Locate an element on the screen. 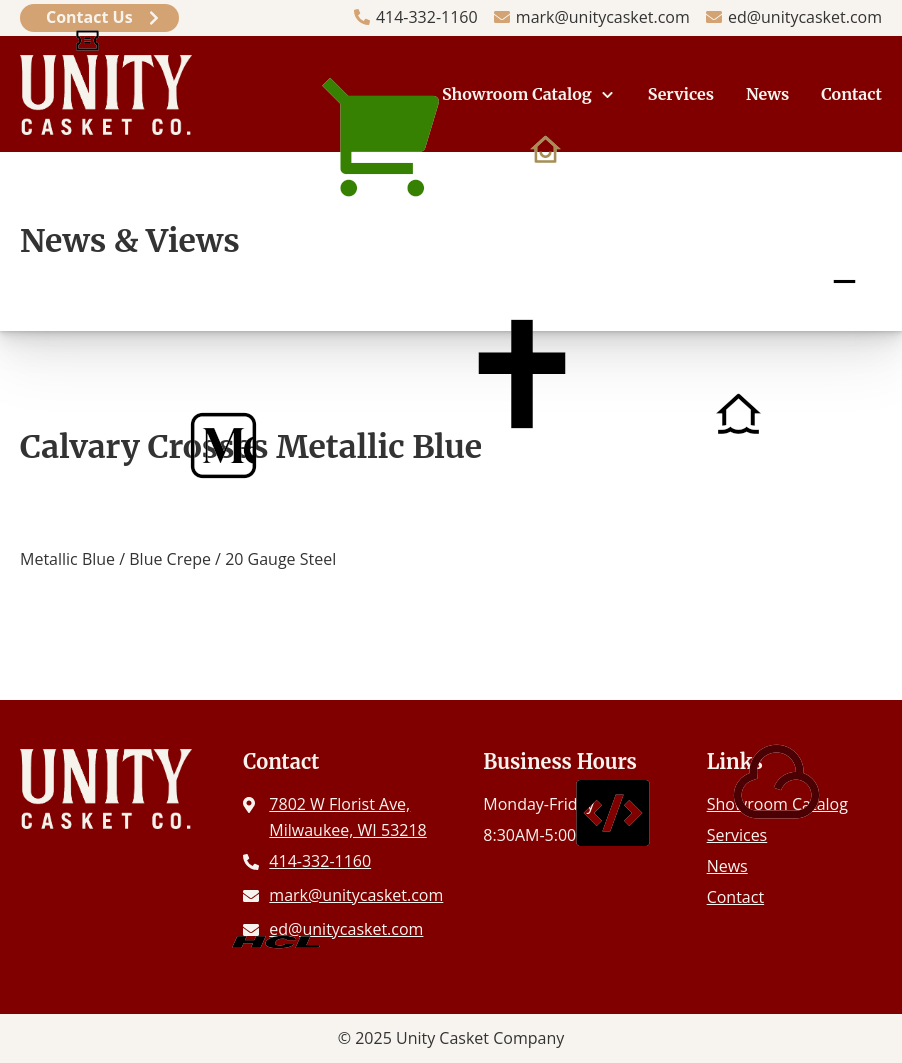 The image size is (902, 1063). cloud storage or sync status is located at coordinates (776, 783).